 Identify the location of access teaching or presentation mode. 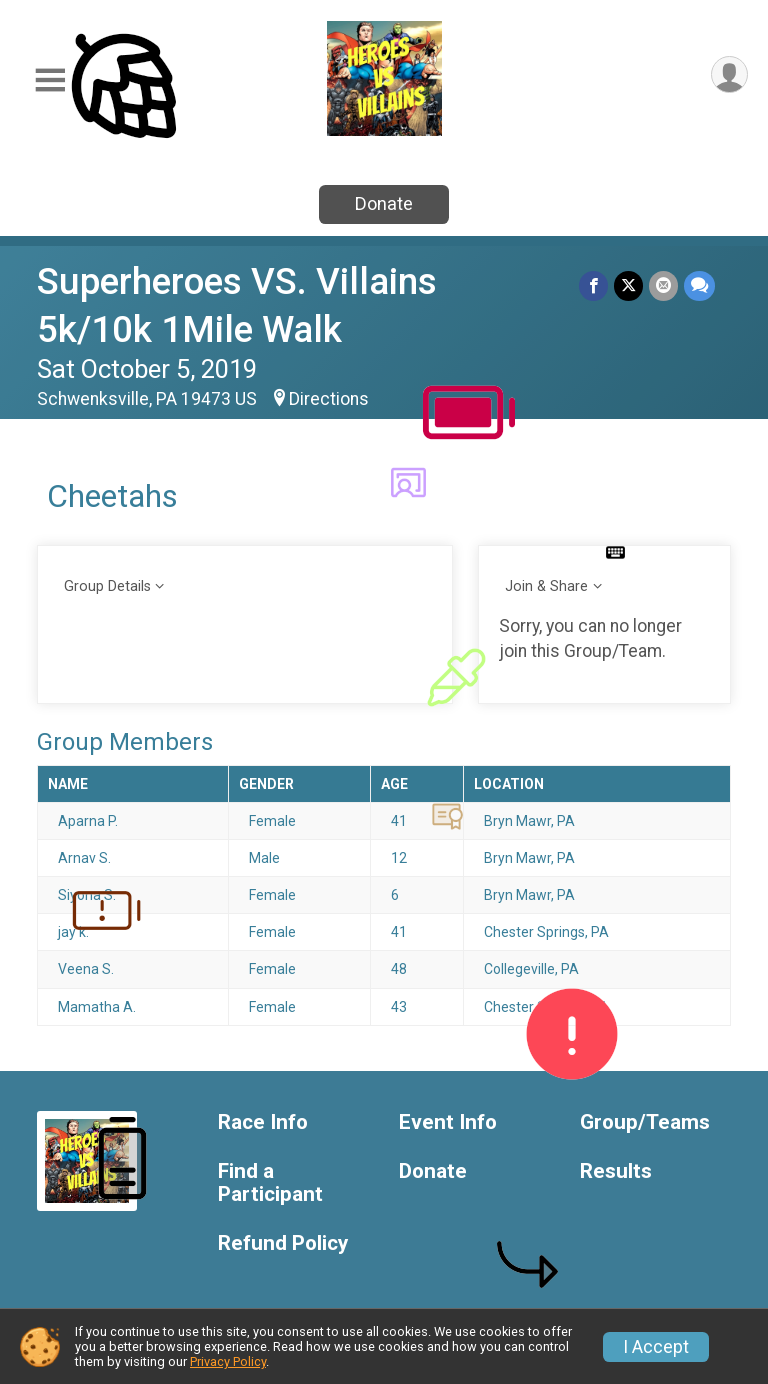
(408, 482).